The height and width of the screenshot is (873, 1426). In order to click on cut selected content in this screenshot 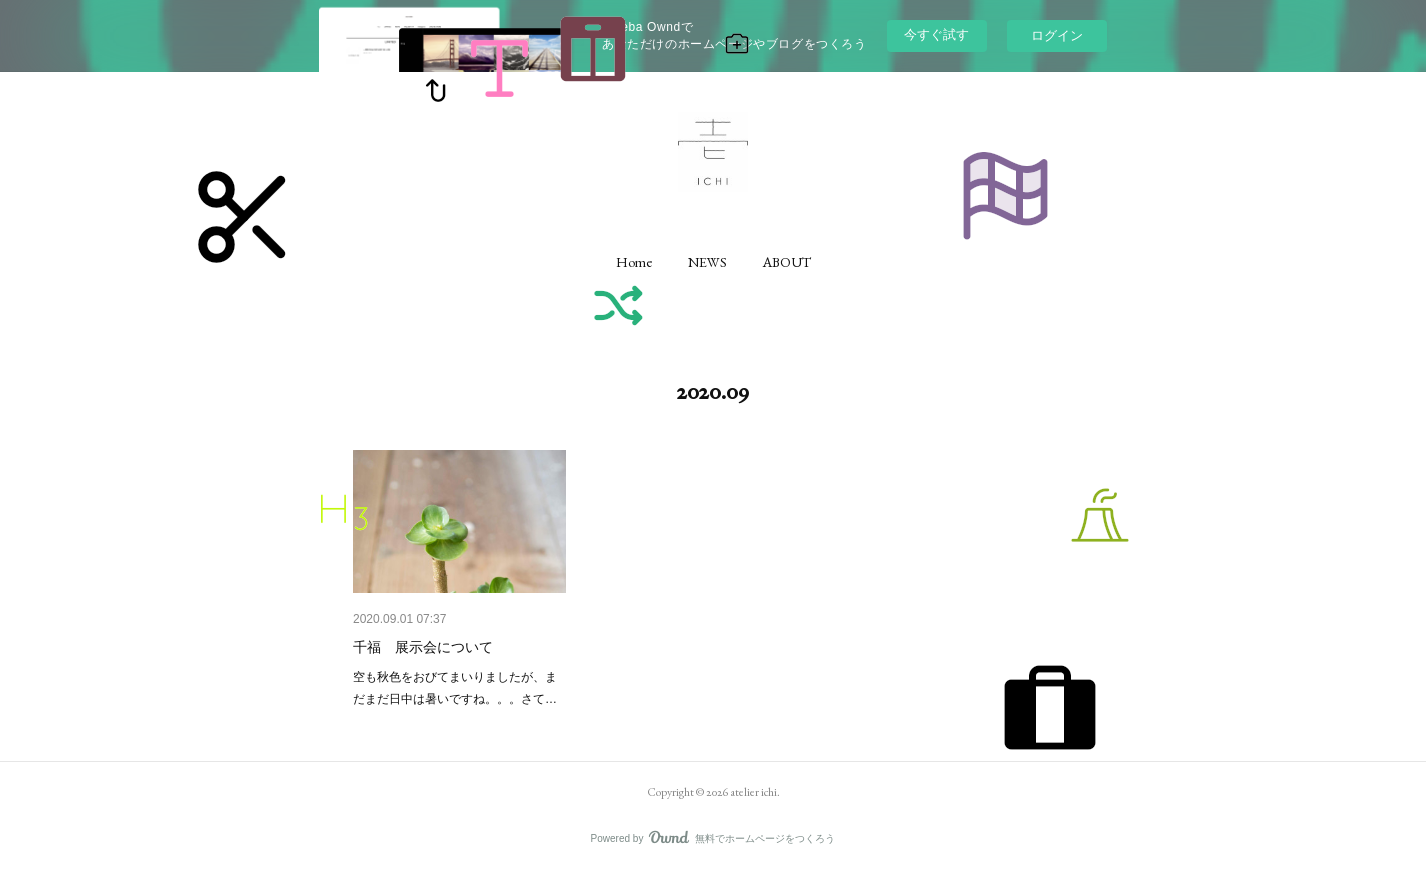, I will do `click(244, 217)`.